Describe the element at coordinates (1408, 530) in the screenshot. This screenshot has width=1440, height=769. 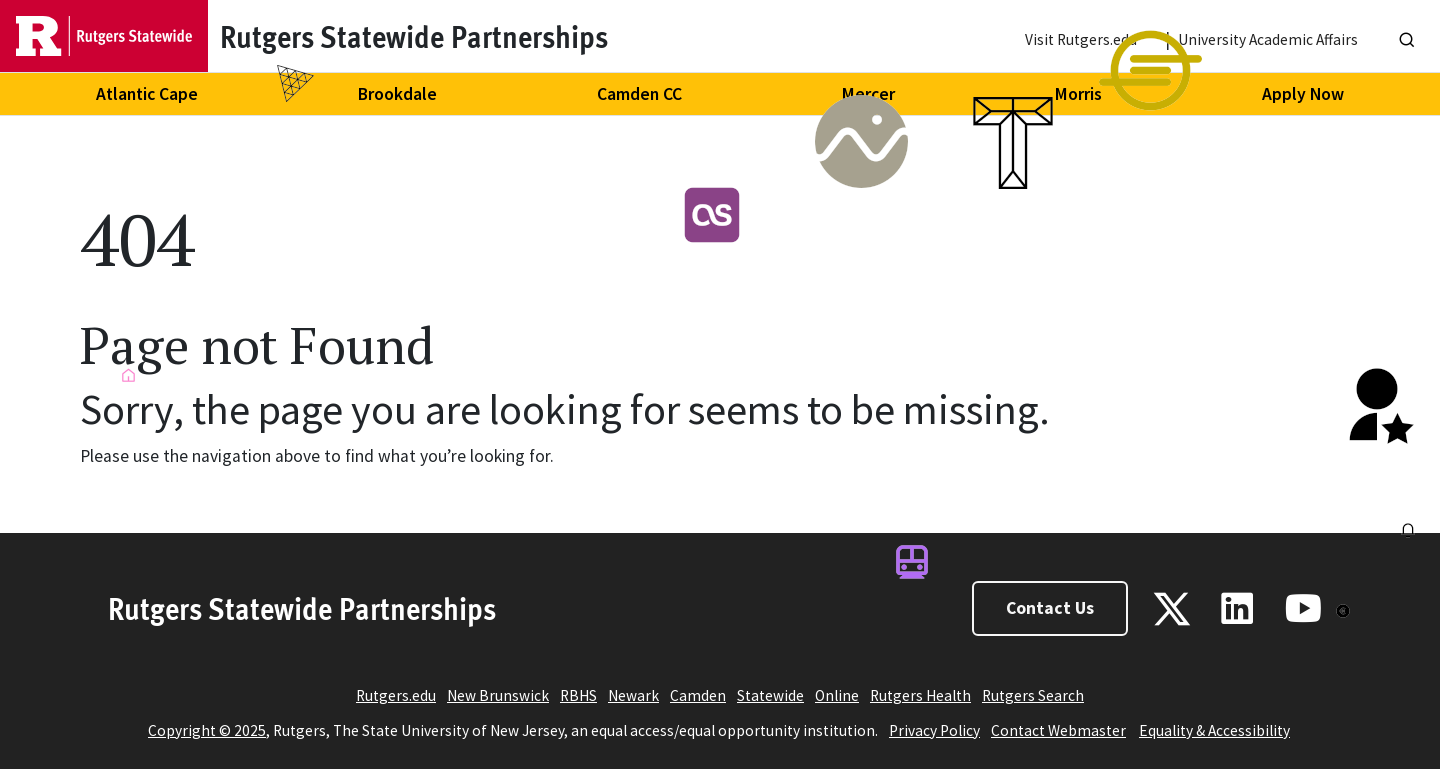
I see `notification or alert indicator` at that location.